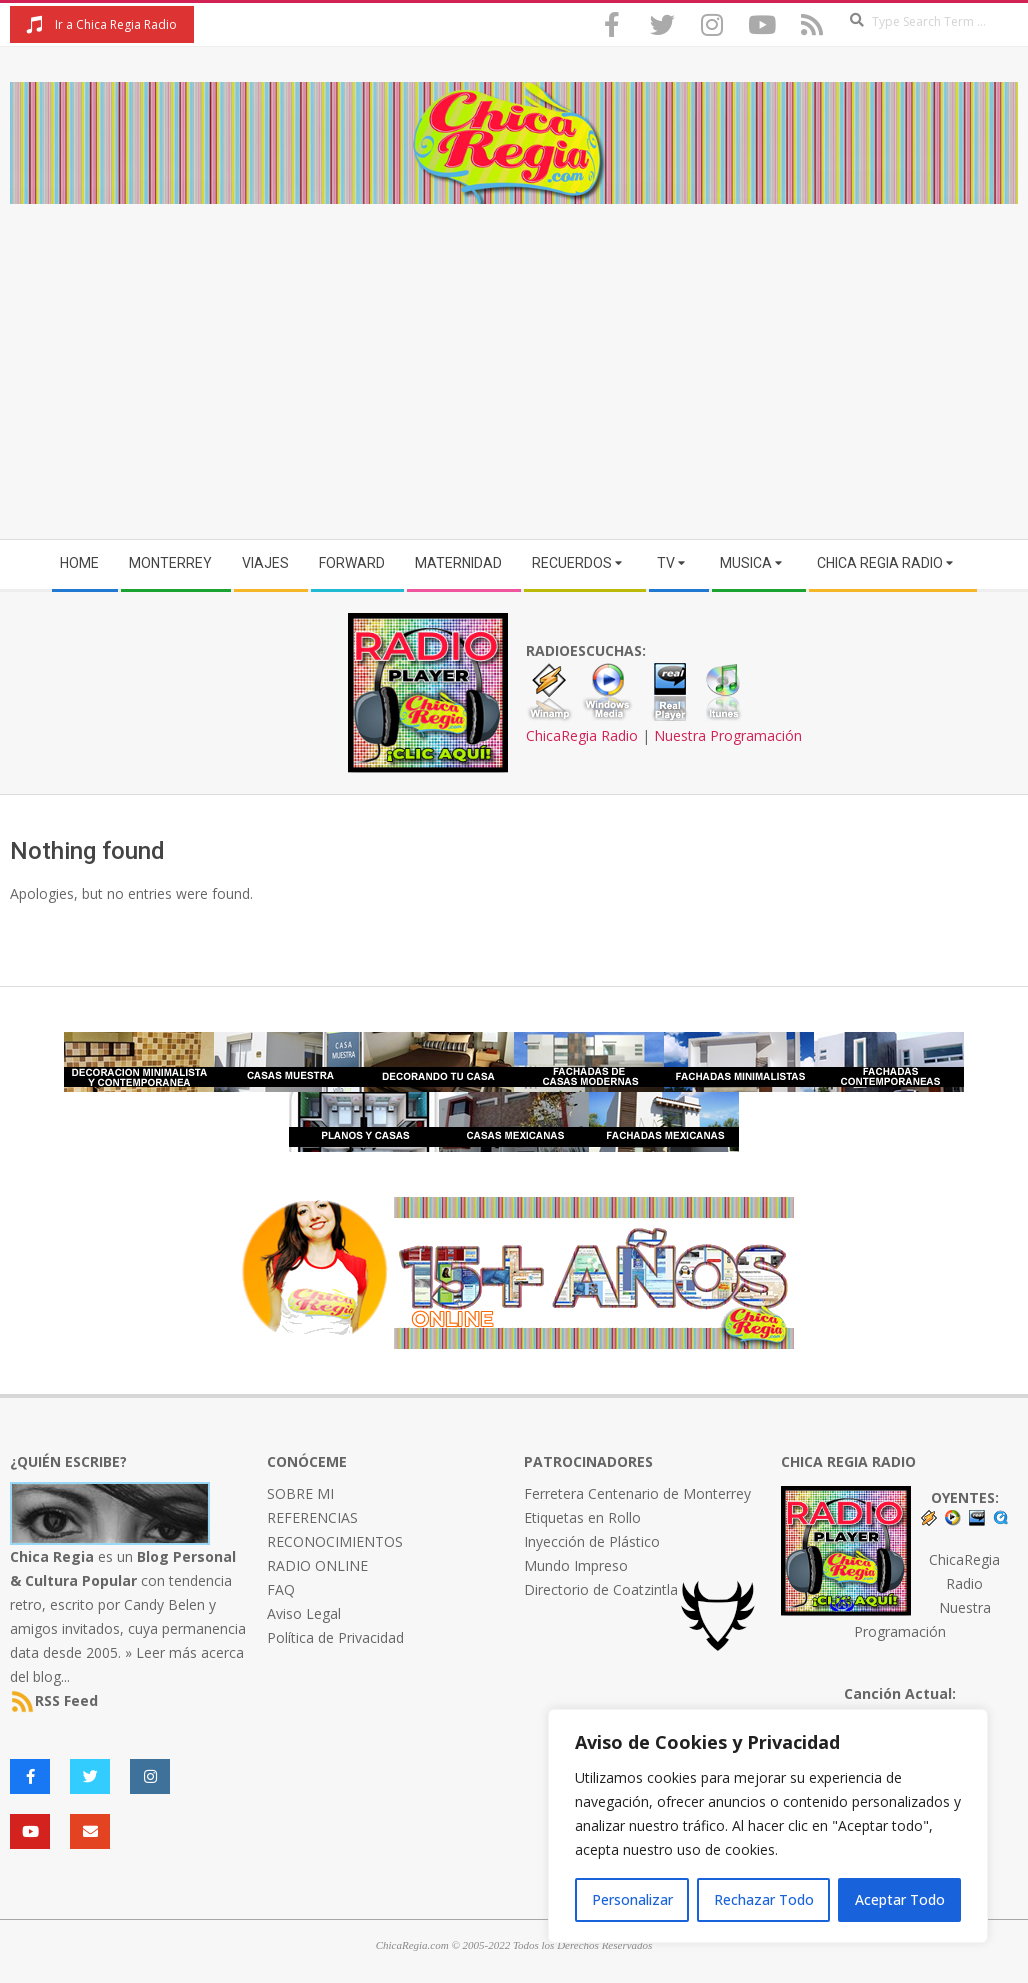 This screenshot has width=1028, height=1983. I want to click on select boar or wild pig character class, so click(842, 1603).